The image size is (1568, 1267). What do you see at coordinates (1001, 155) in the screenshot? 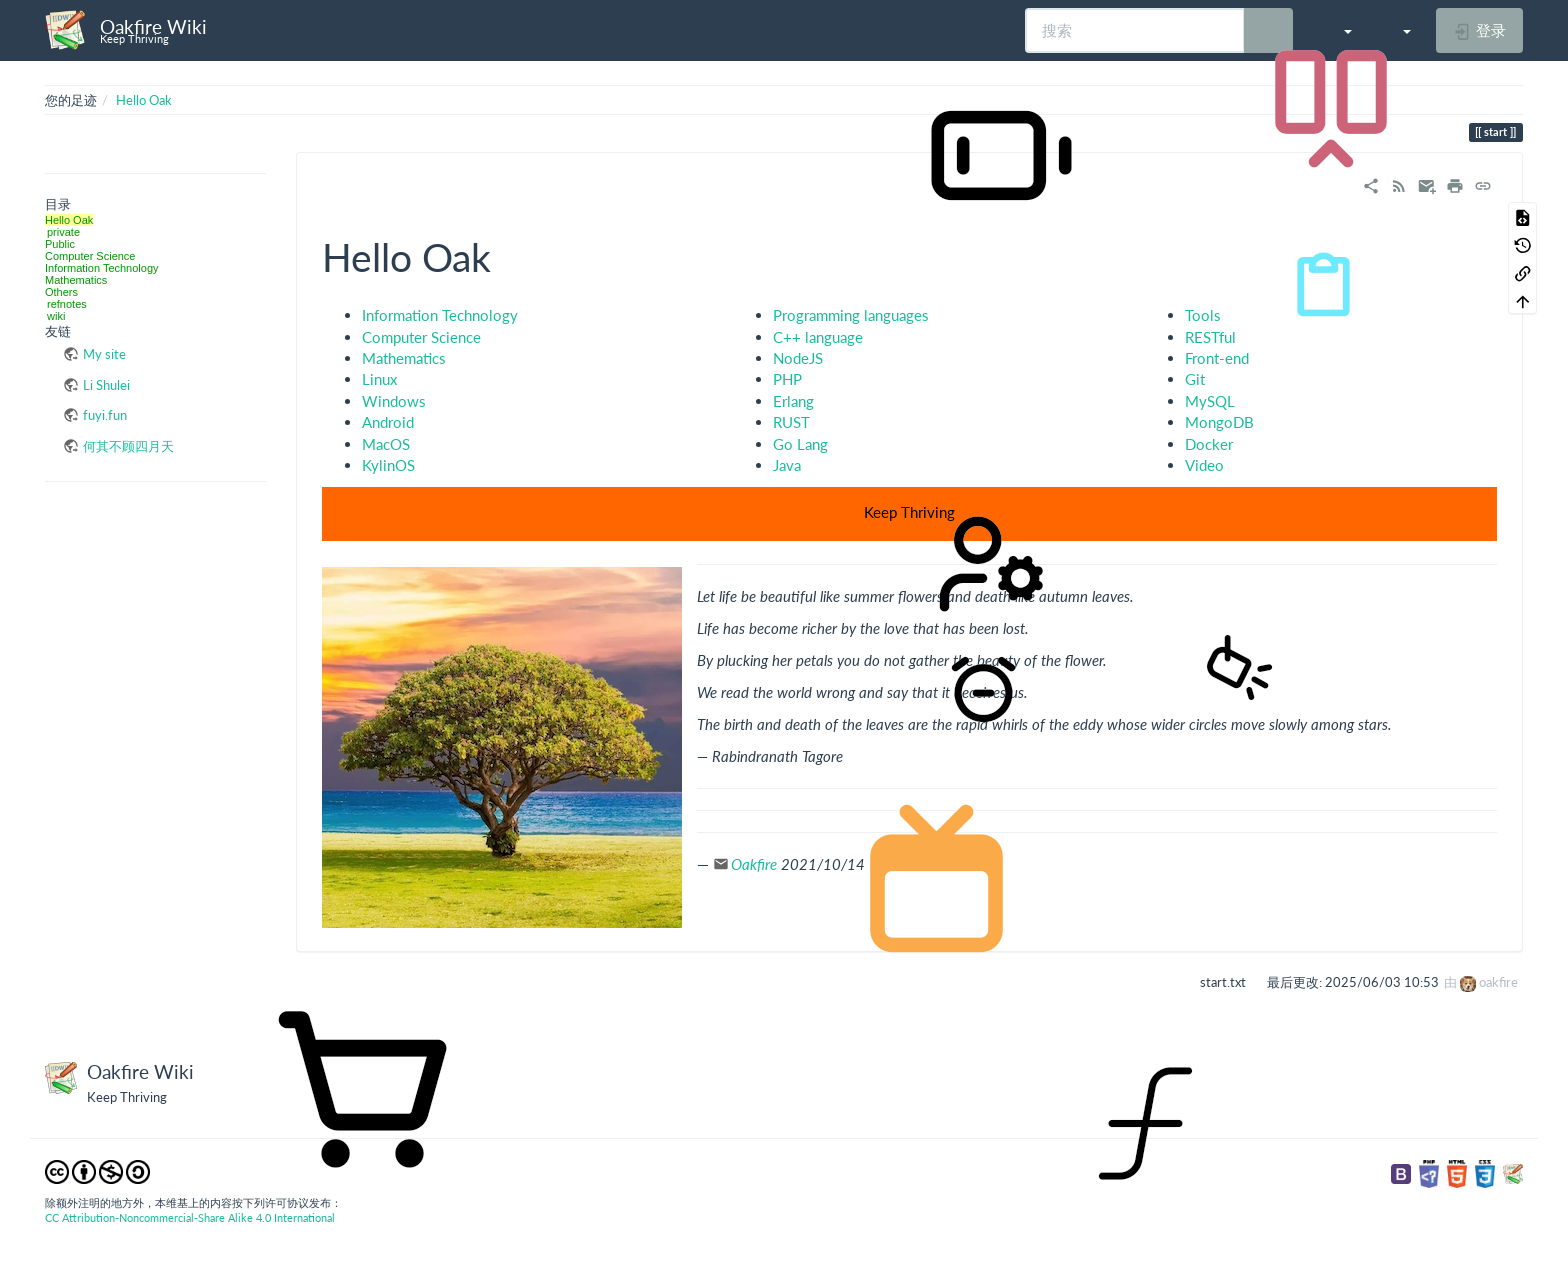
I see `indicates low battery level` at bounding box center [1001, 155].